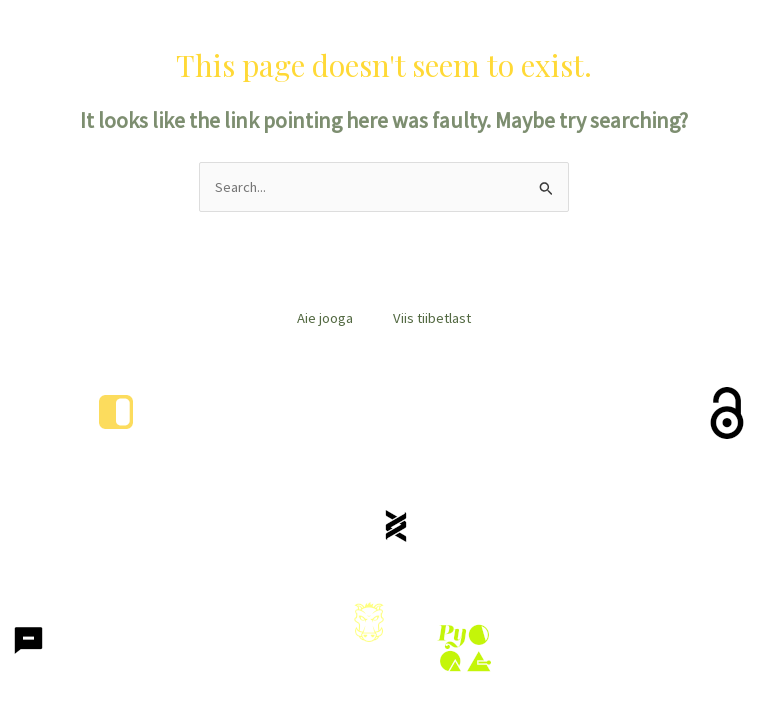  Describe the element at coordinates (28, 639) in the screenshot. I see `open messaging or chat` at that location.